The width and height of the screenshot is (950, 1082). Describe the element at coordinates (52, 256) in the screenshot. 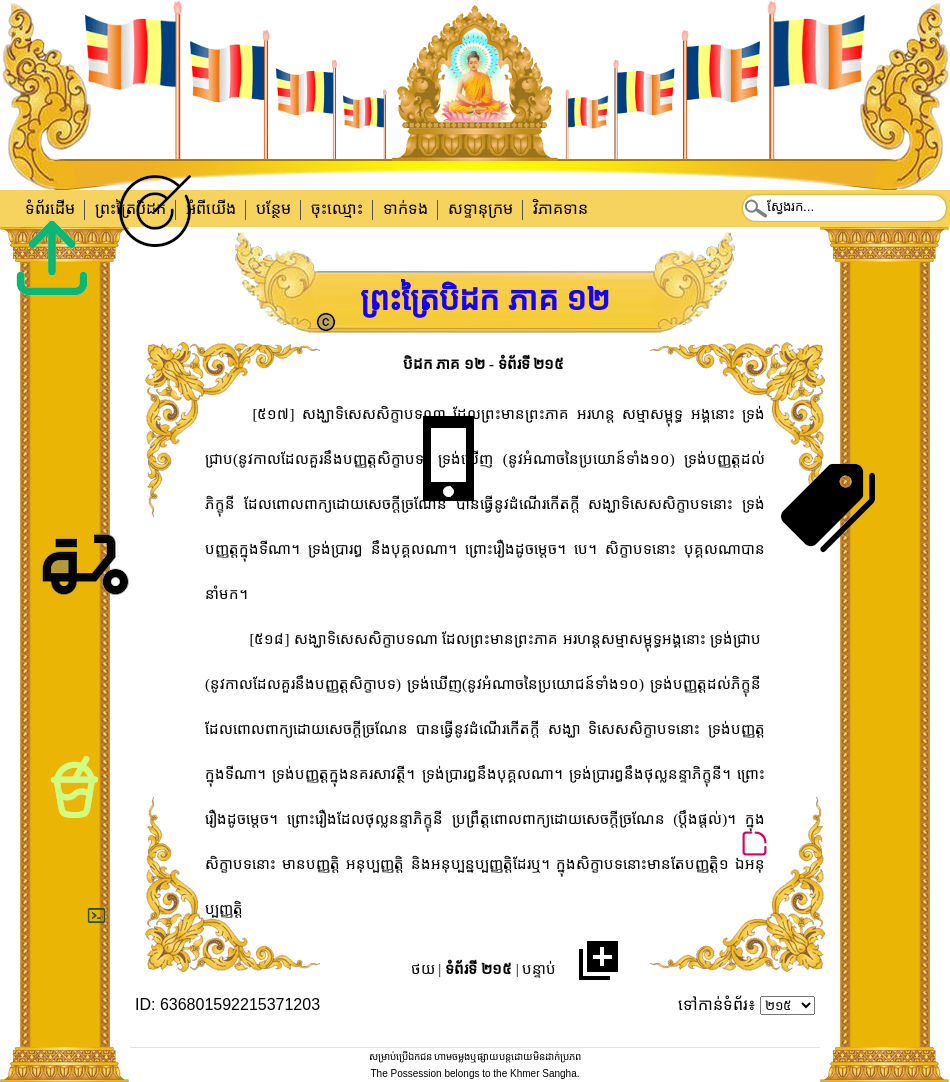

I see `upload a file or document` at that location.